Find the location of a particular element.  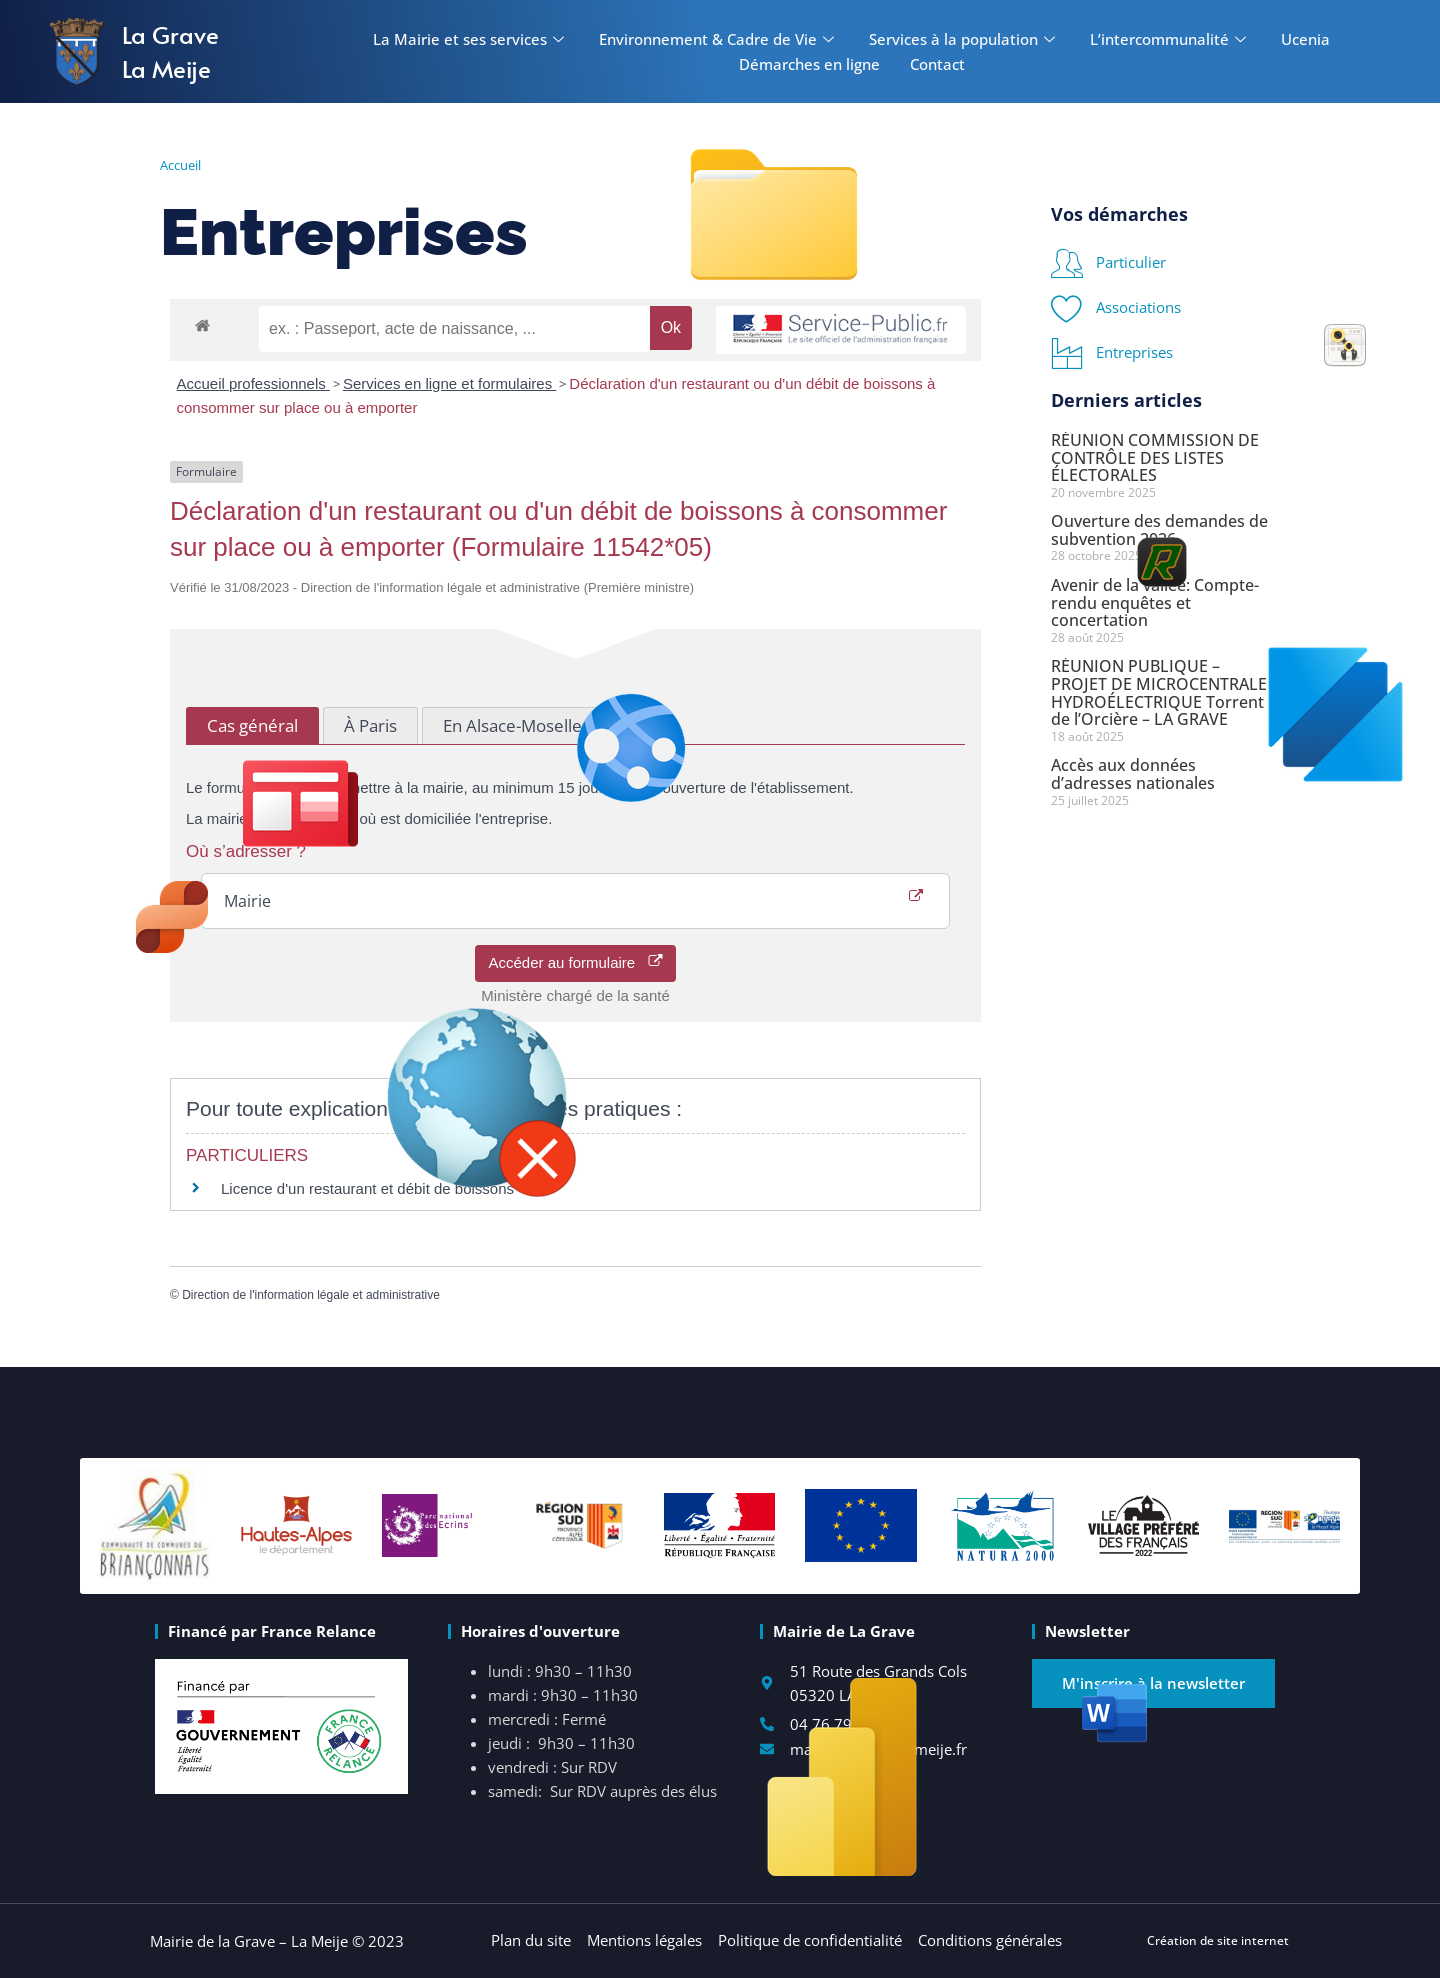

open microsoft power apps is located at coordinates (172, 917).